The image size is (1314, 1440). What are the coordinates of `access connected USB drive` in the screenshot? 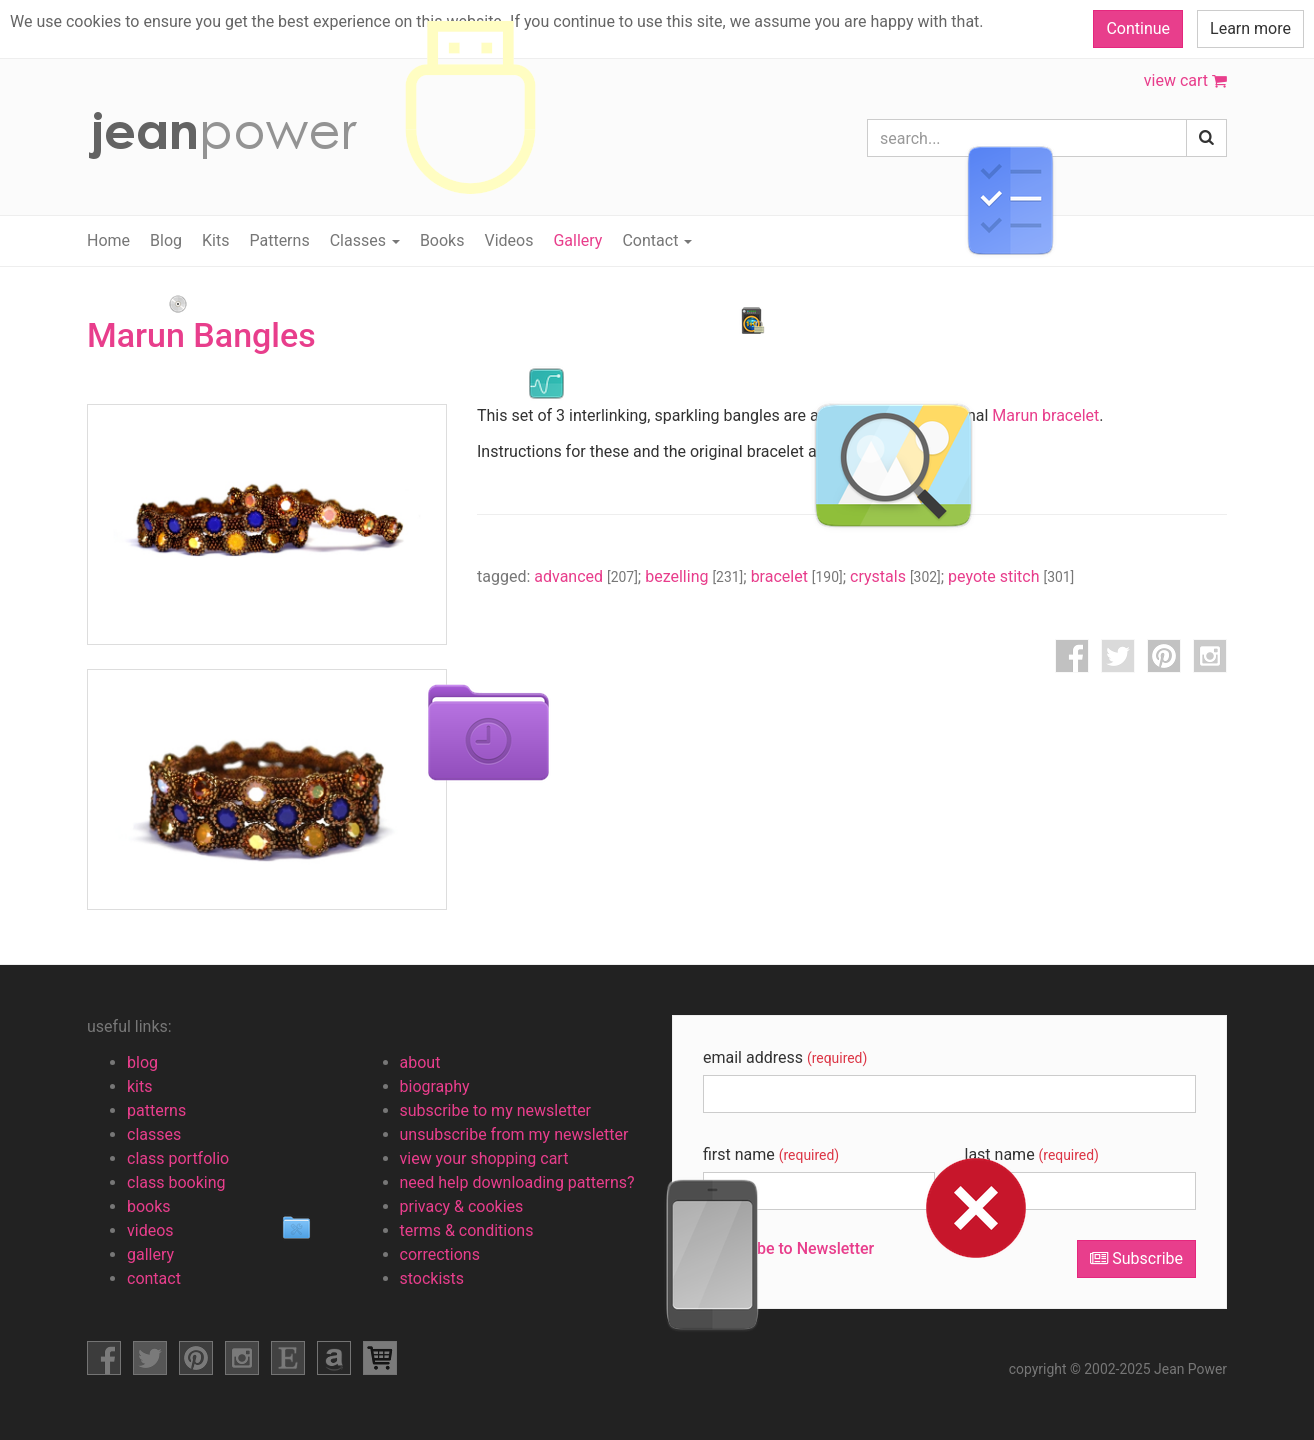 It's located at (470, 107).